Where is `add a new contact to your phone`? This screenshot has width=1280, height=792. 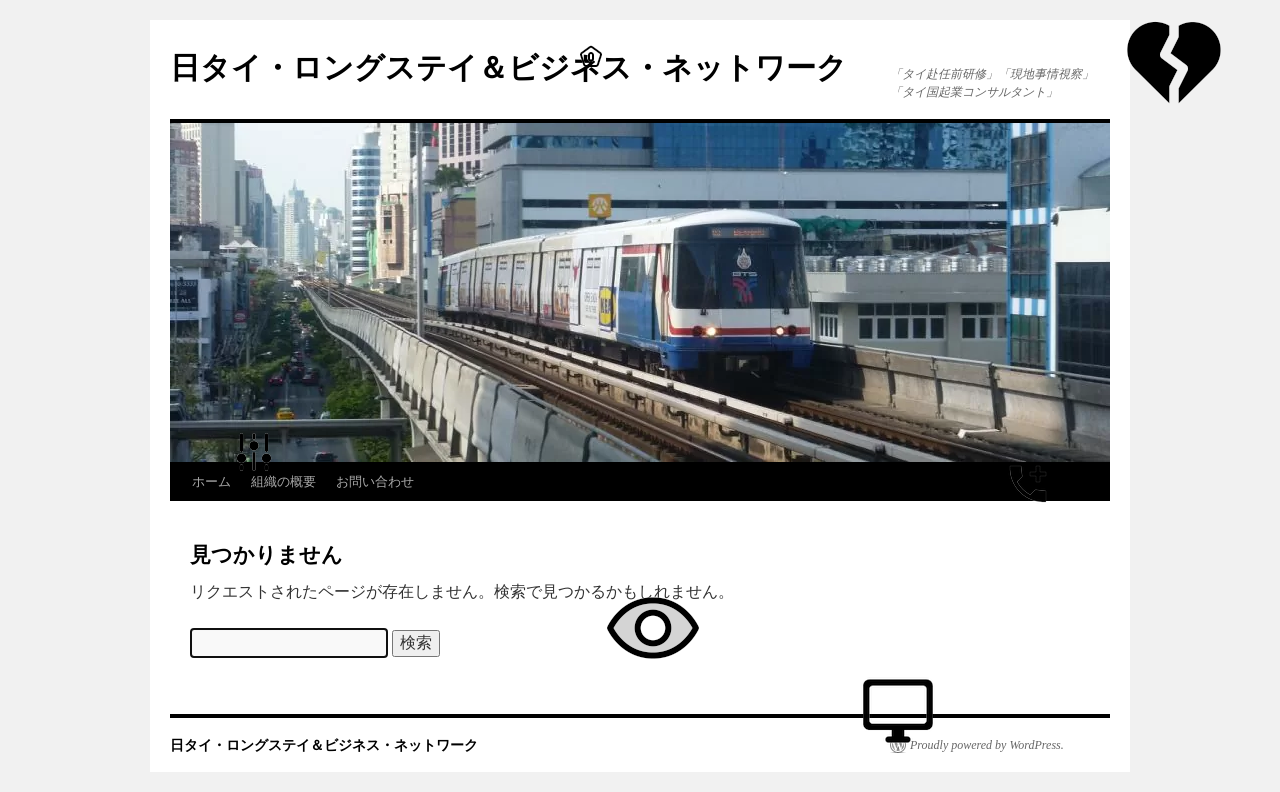 add a new contact to your phone is located at coordinates (1028, 484).